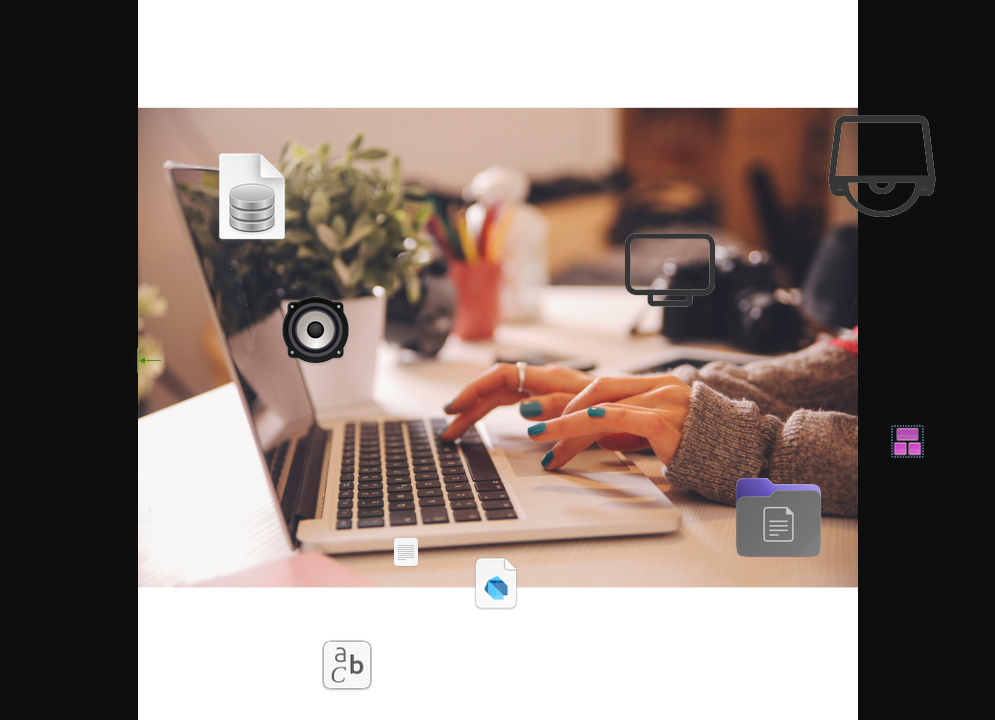 This screenshot has height=720, width=995. Describe the element at coordinates (778, 517) in the screenshot. I see `open your documents folder` at that location.